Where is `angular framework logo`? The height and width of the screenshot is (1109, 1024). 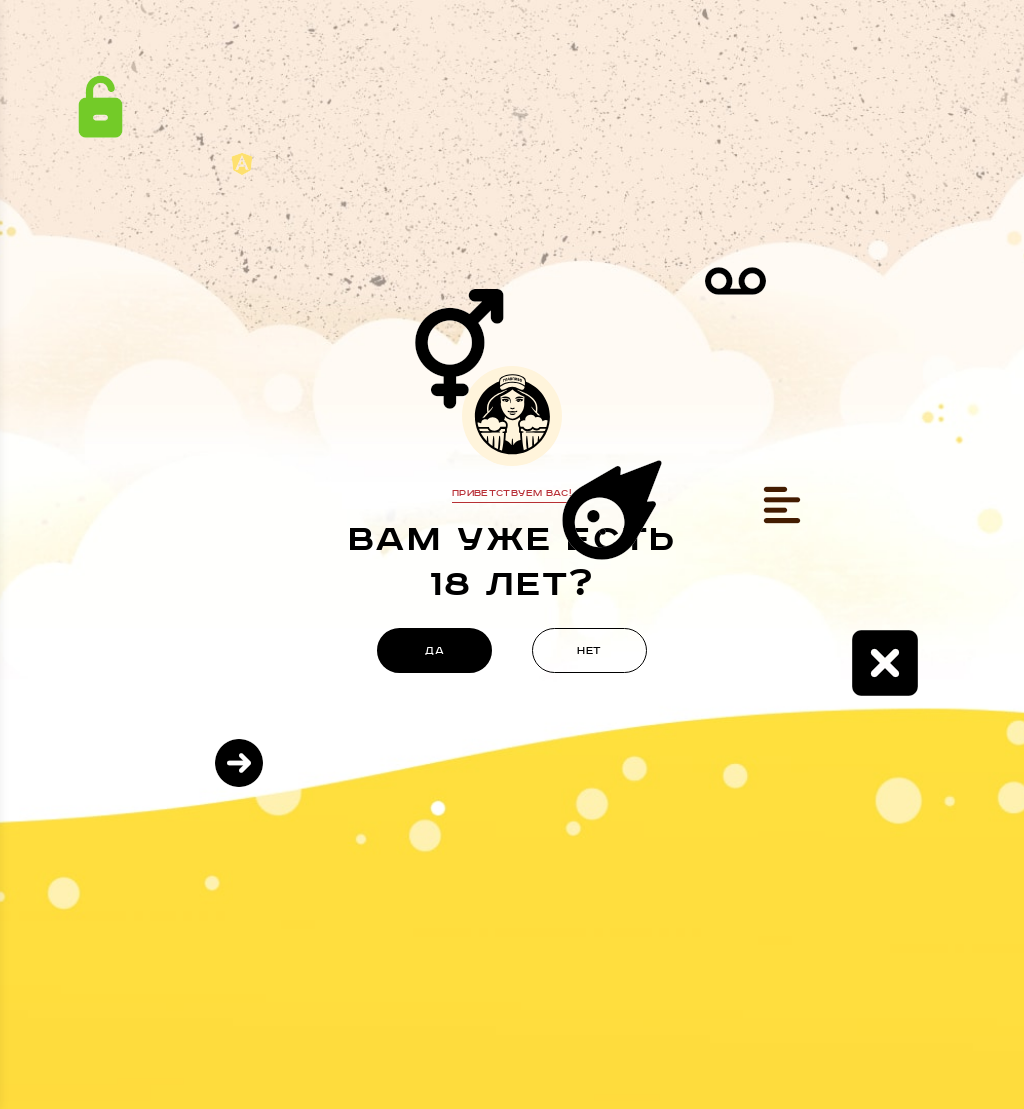
angular framework logo is located at coordinates (242, 164).